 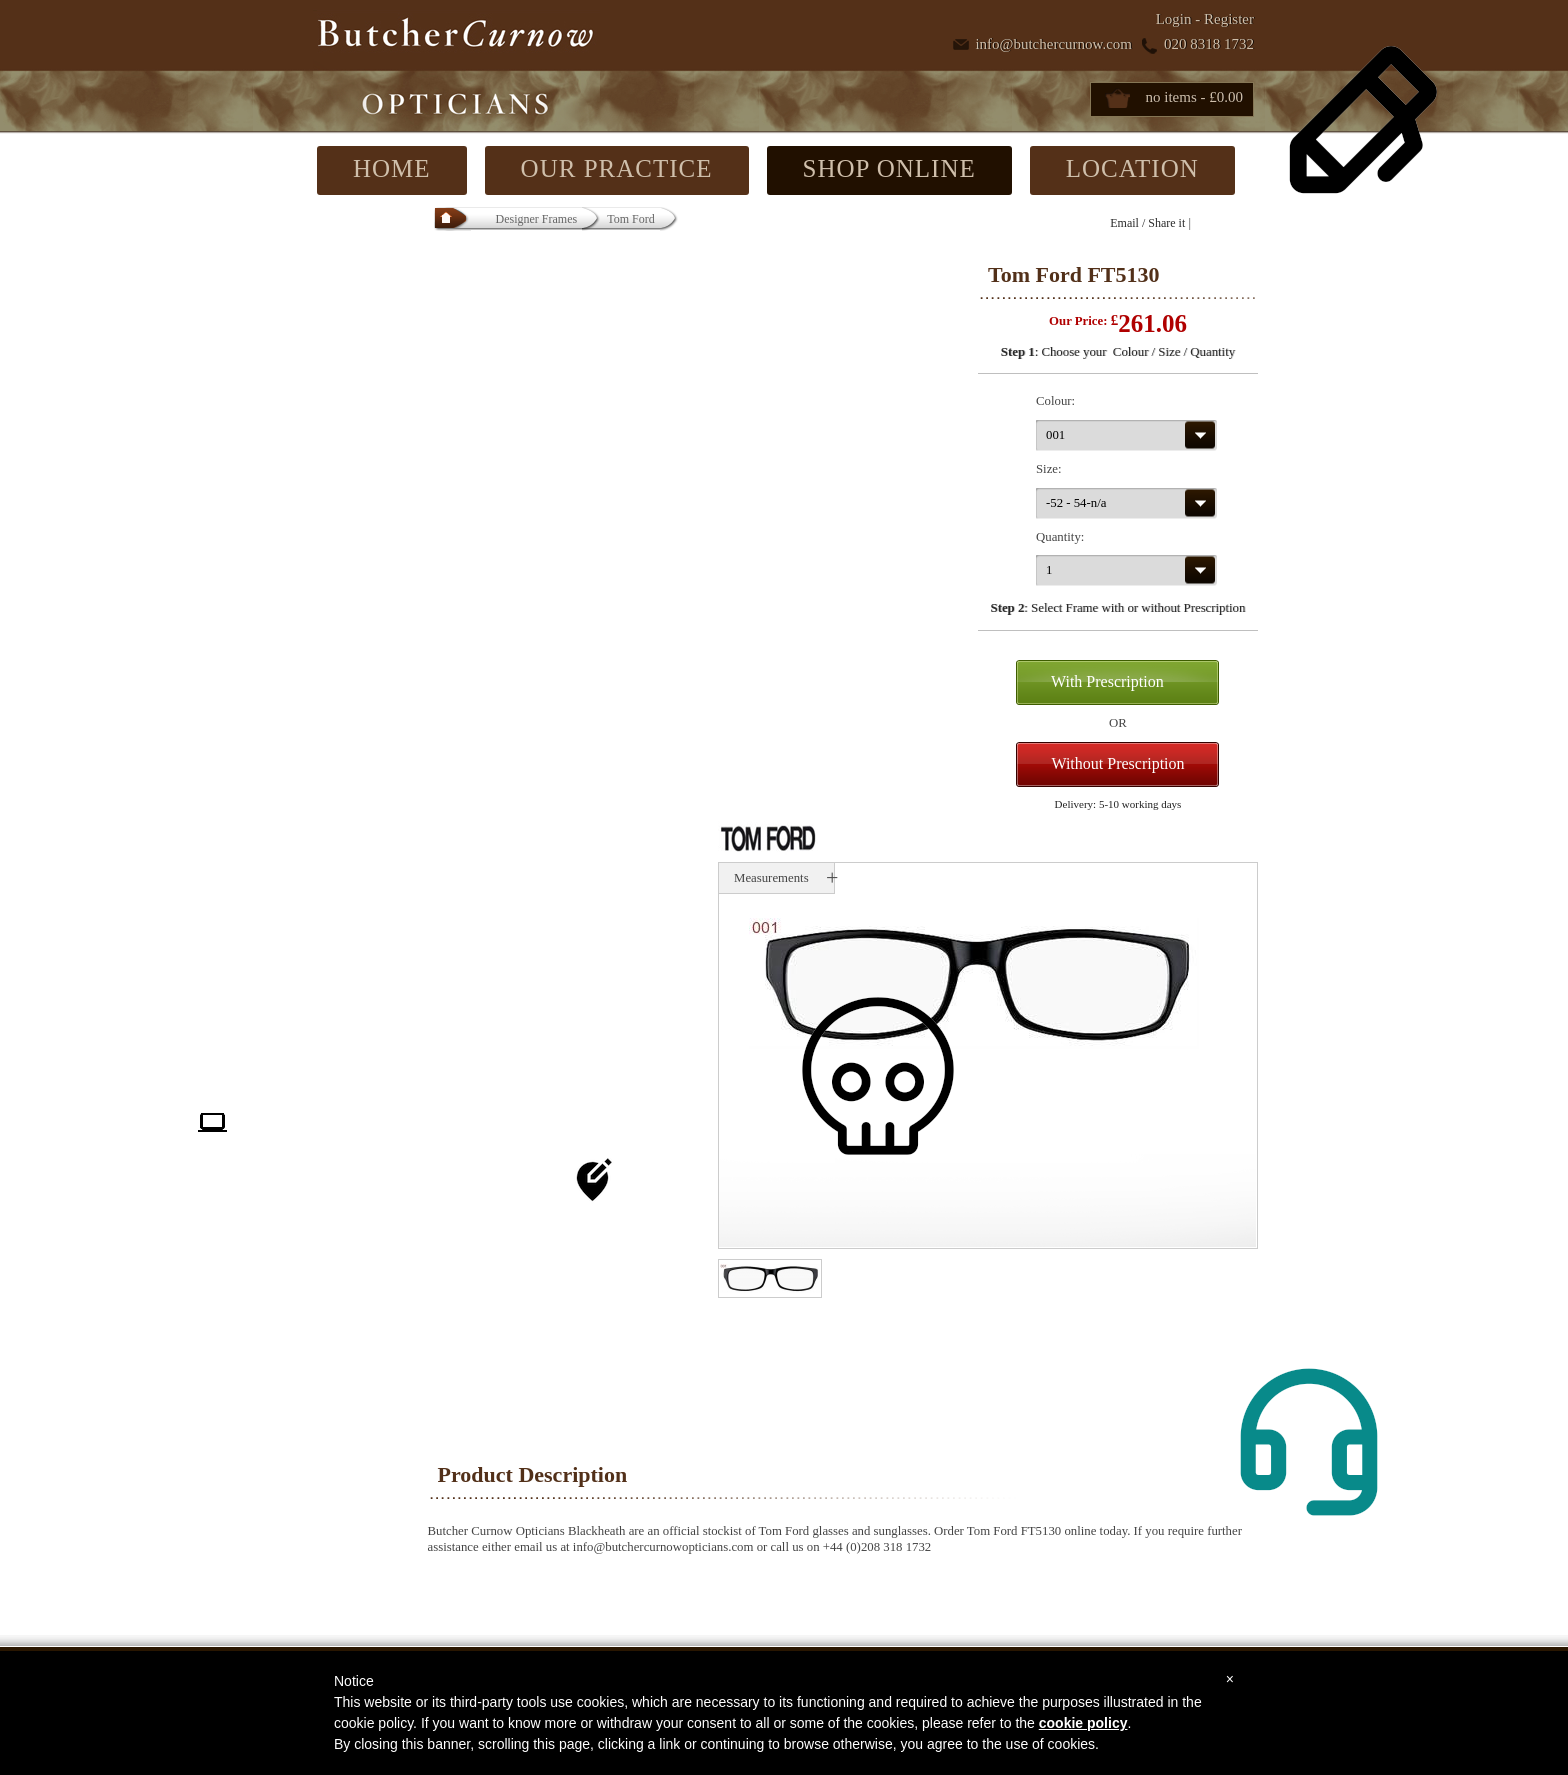 I want to click on edit or modify content, so click(x=1360, y=122).